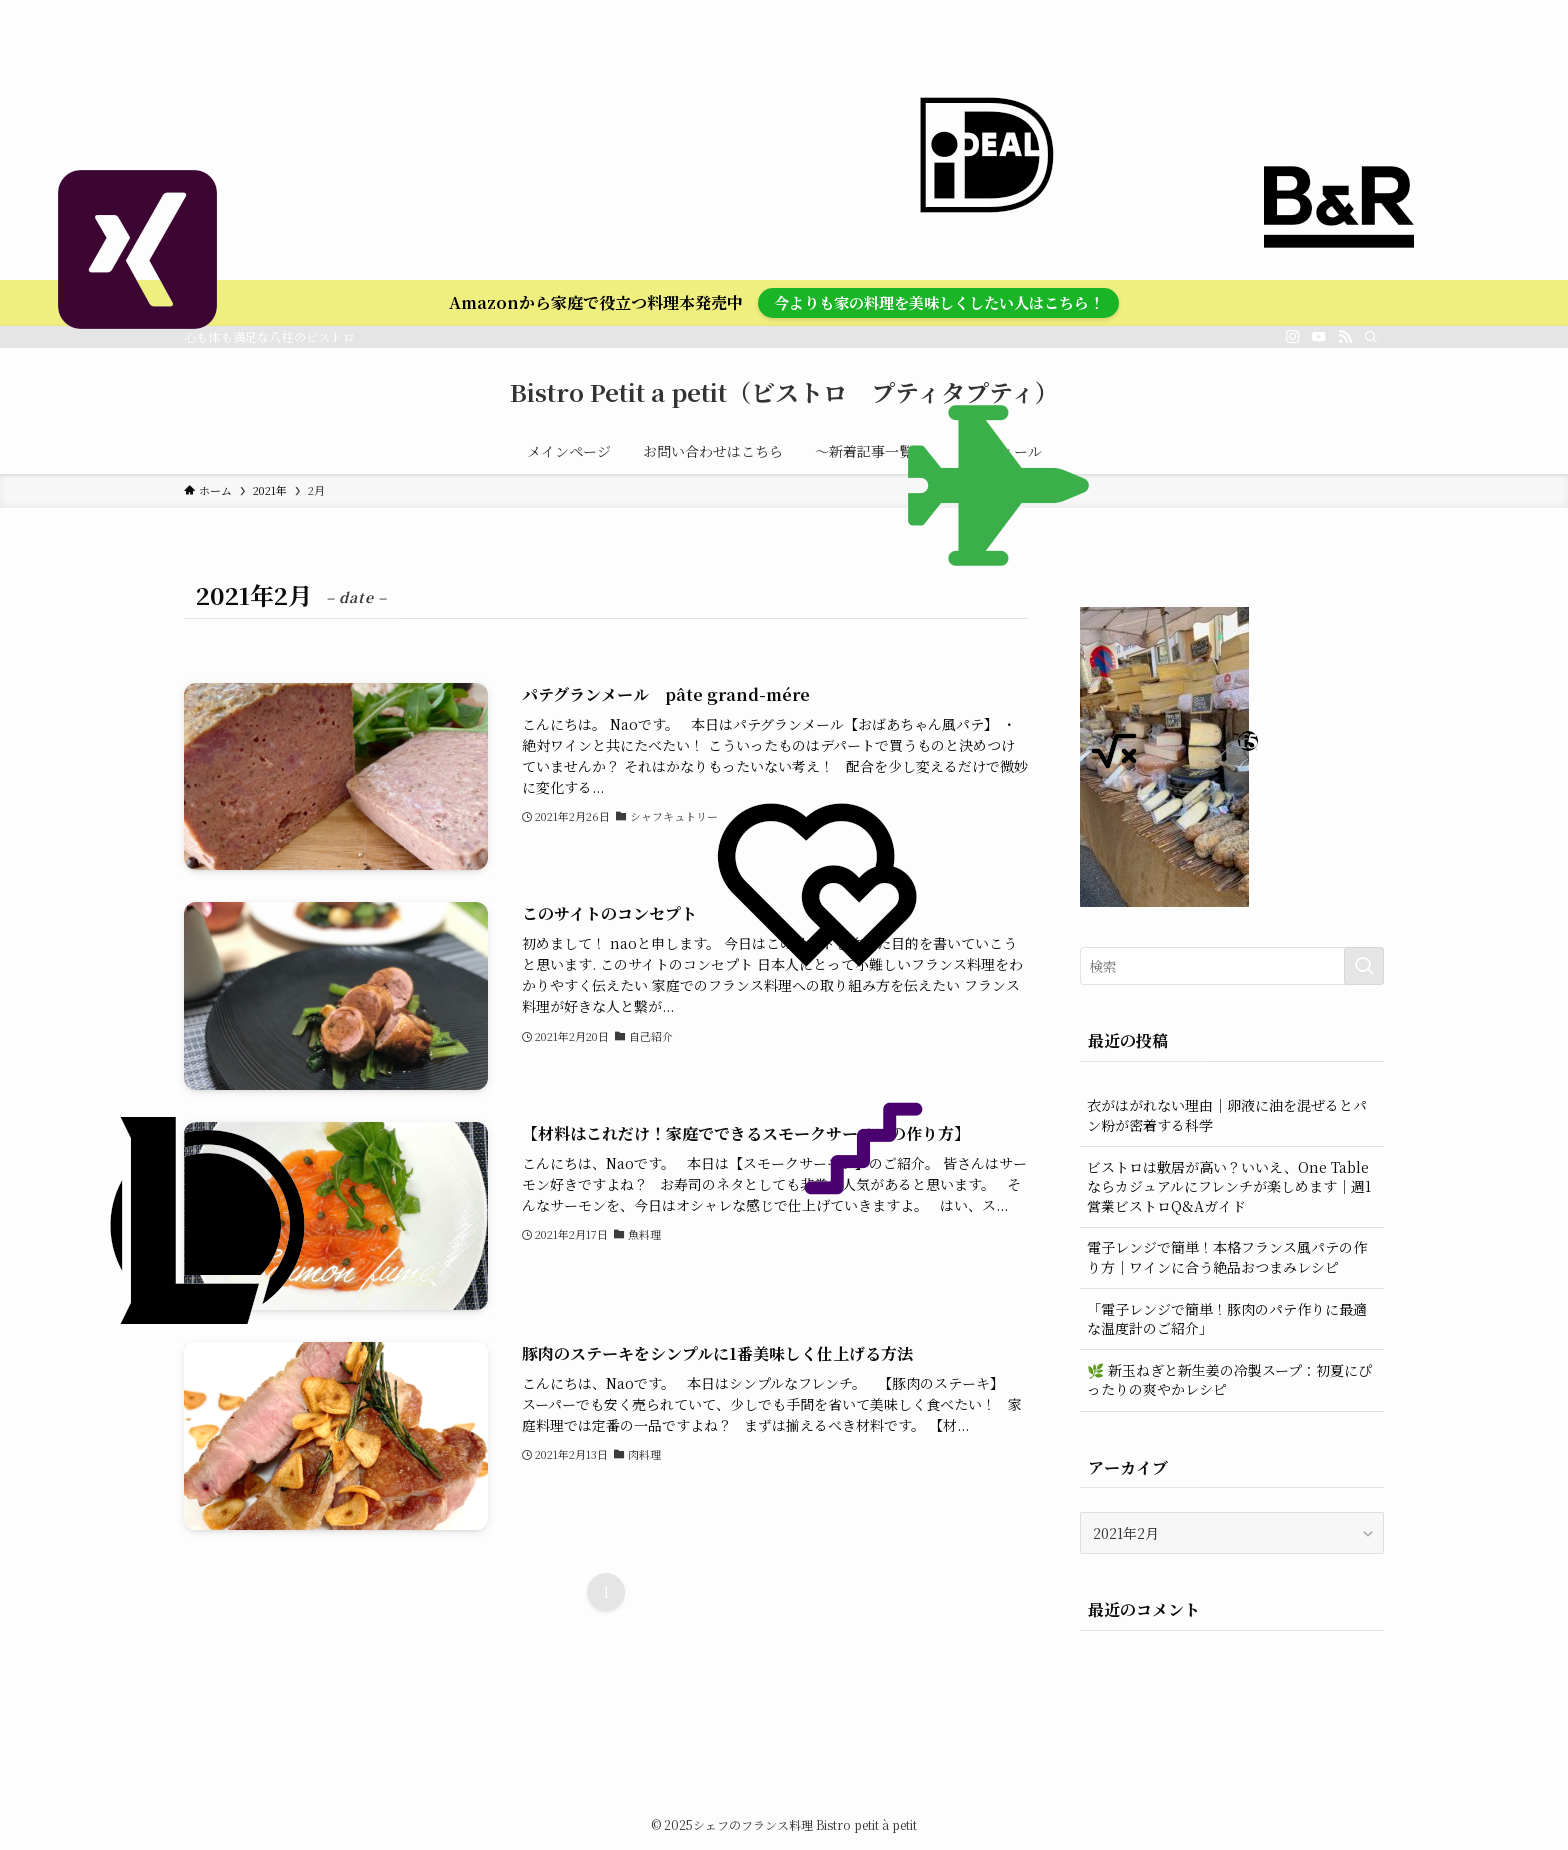 This screenshot has height=1850, width=1568. What do you see at coordinates (863, 1148) in the screenshot?
I see `indicates stairs or stairwell access` at bounding box center [863, 1148].